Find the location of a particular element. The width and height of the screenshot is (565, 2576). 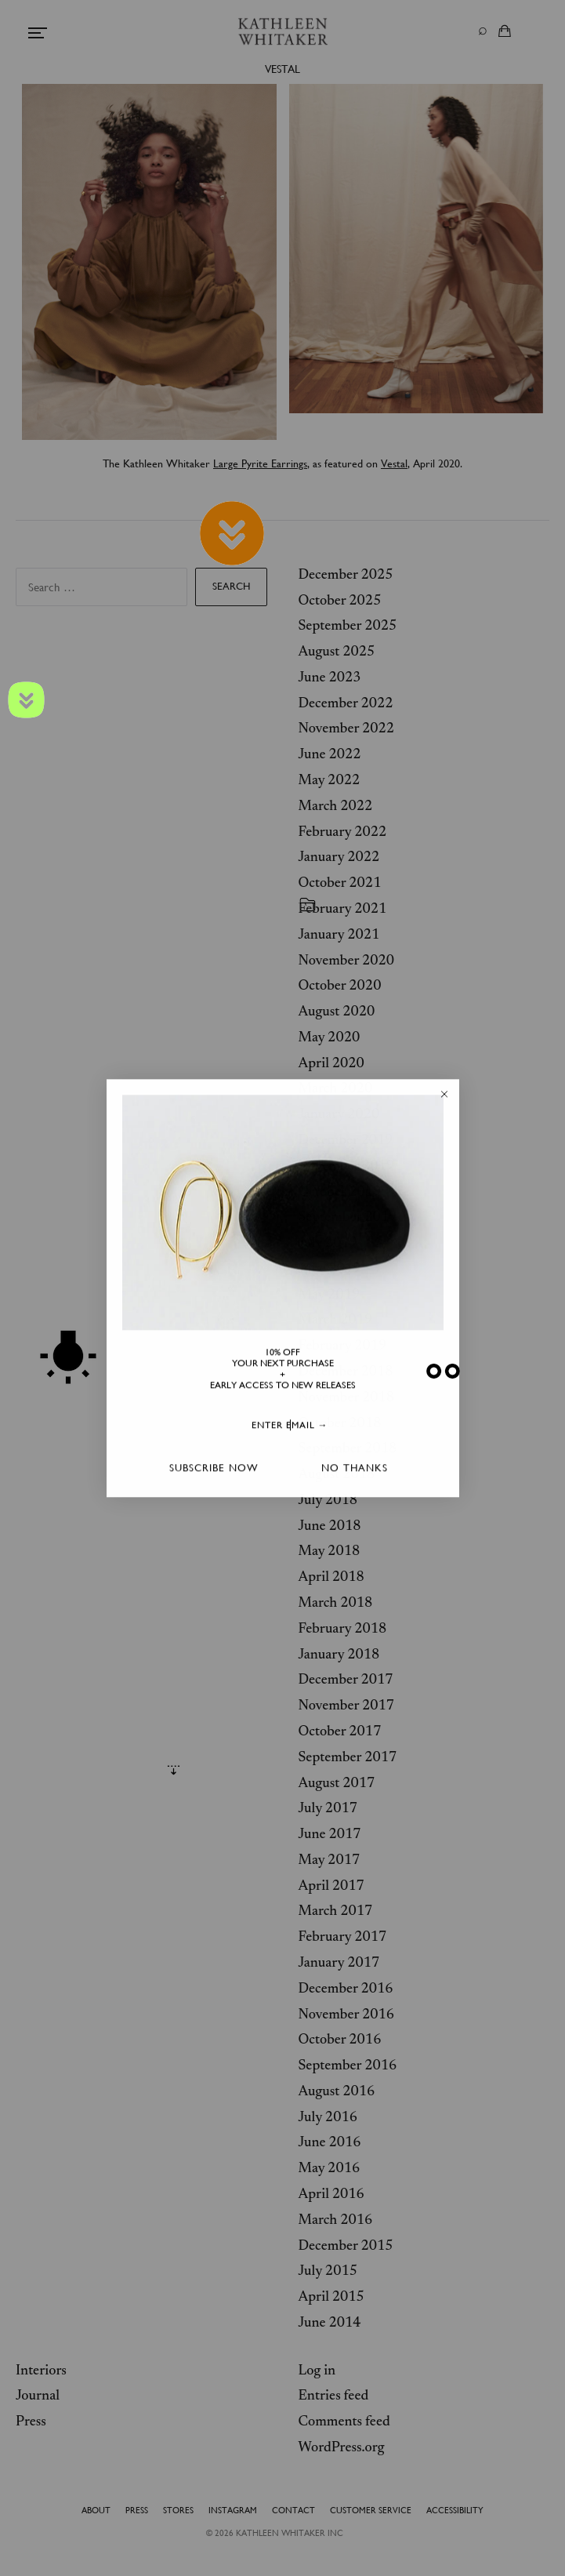

expand content or show more options is located at coordinates (26, 699).